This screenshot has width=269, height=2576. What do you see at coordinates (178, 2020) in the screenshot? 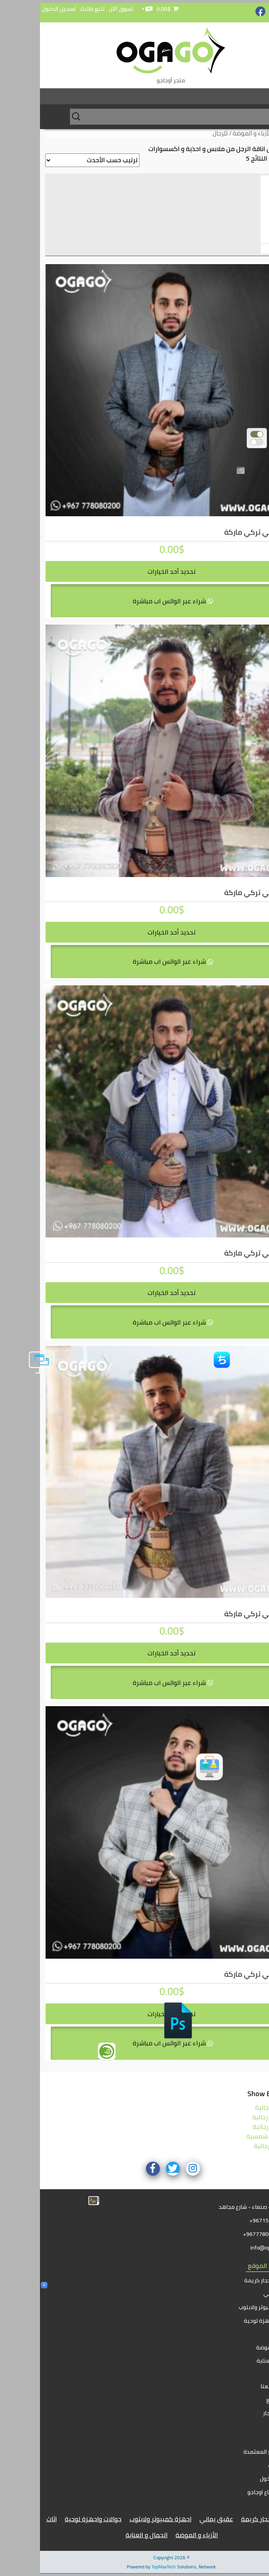
I see `a photoshop document file` at bounding box center [178, 2020].